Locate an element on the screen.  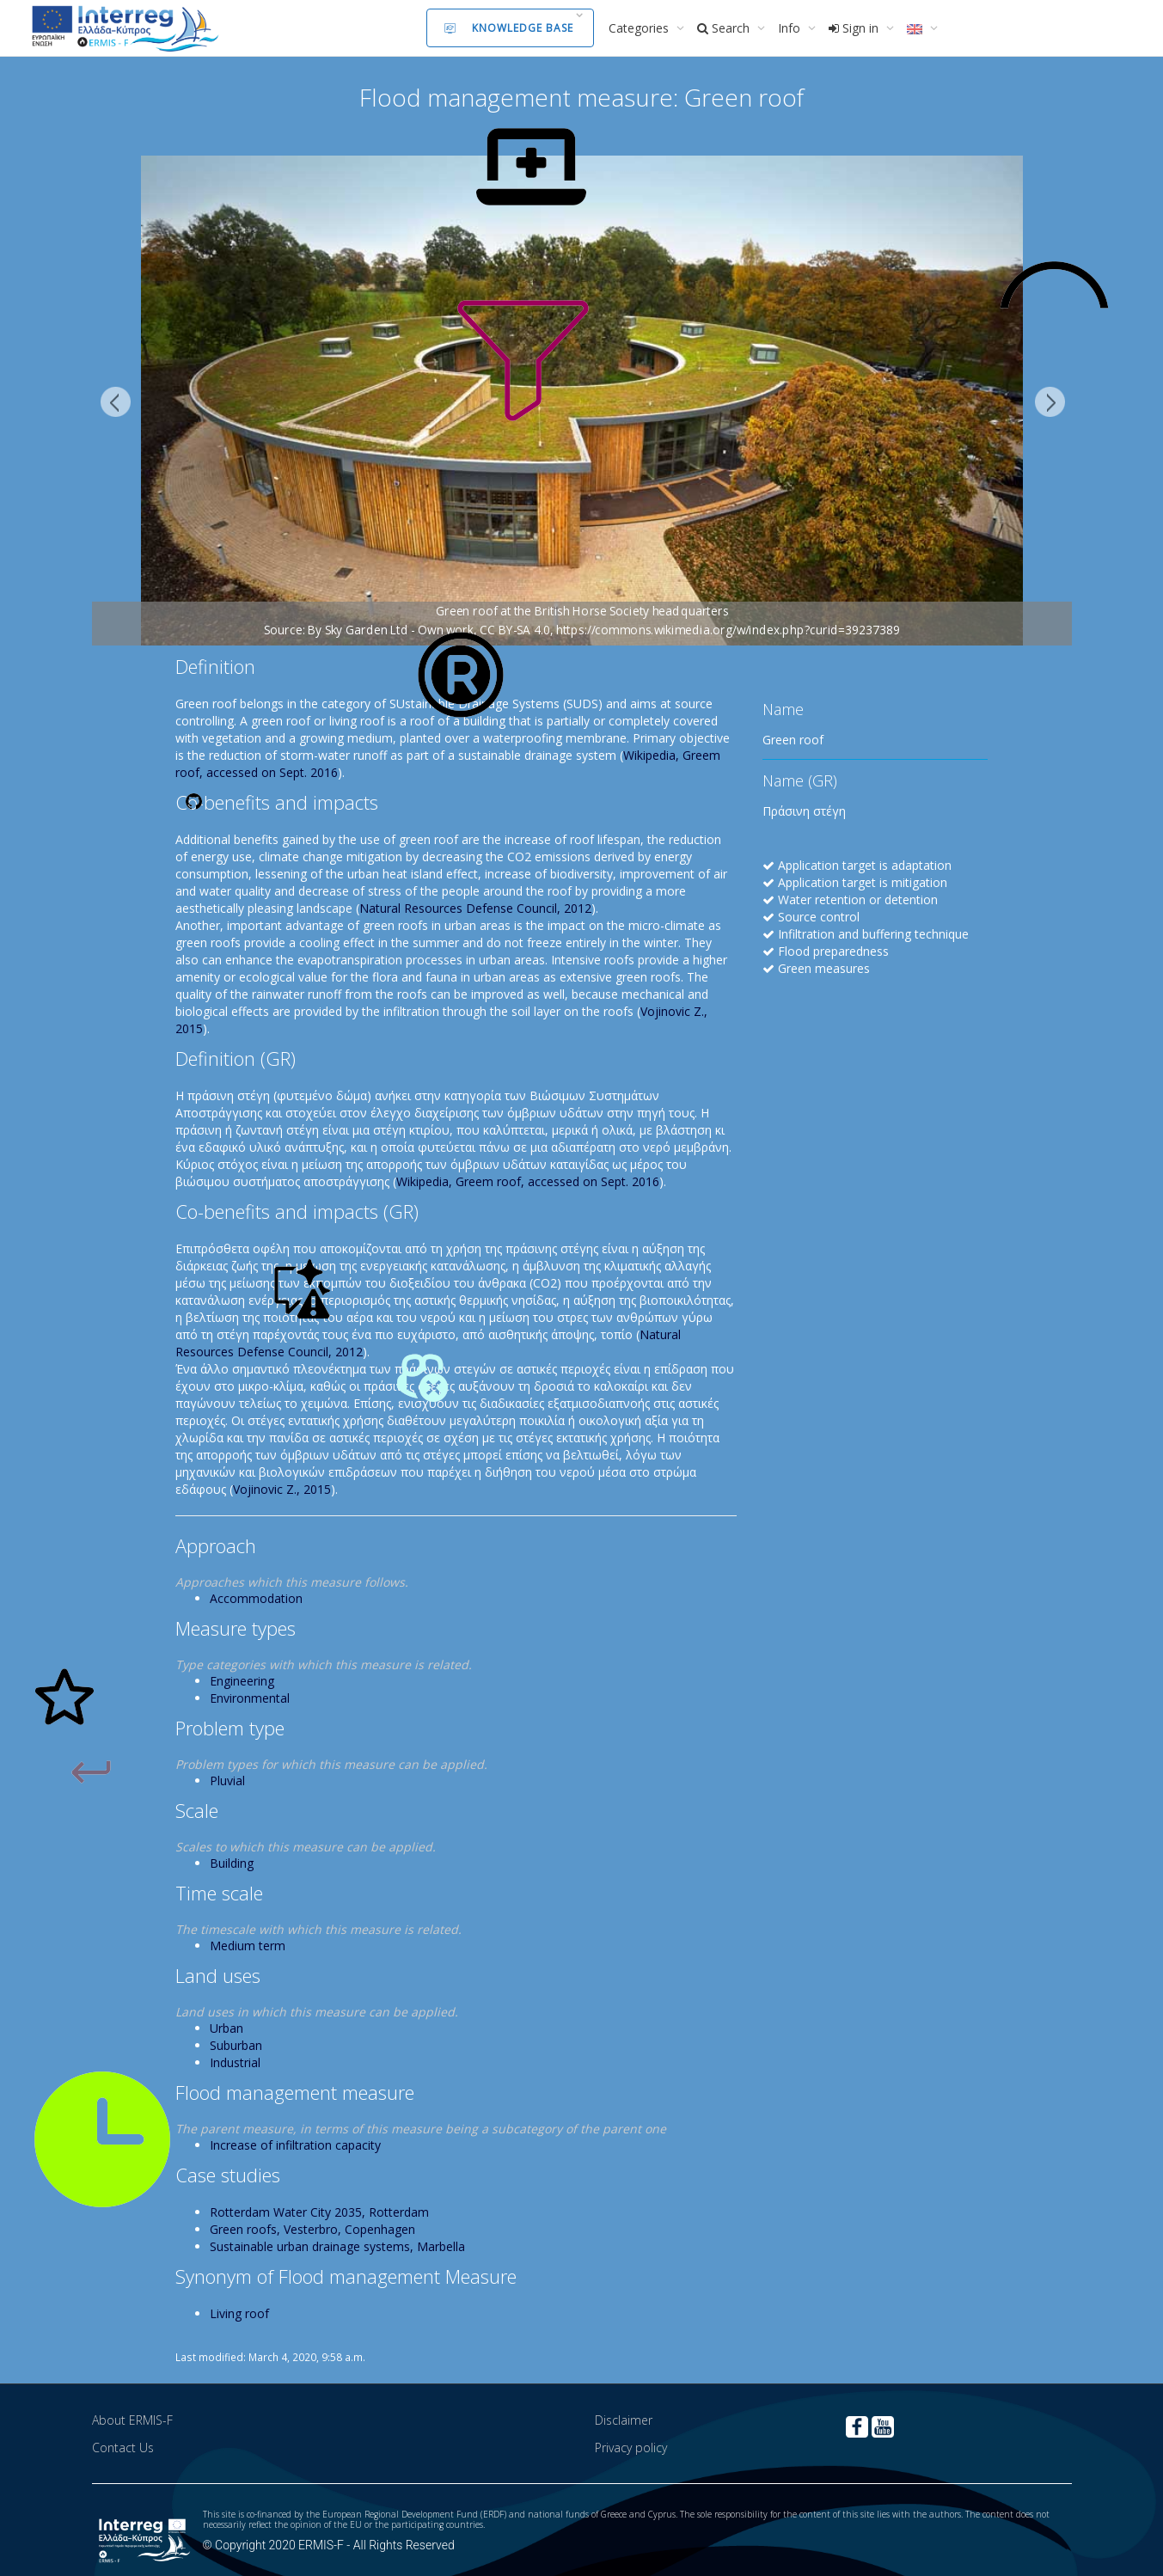
indicates content is loading is located at coordinates (1054, 315).